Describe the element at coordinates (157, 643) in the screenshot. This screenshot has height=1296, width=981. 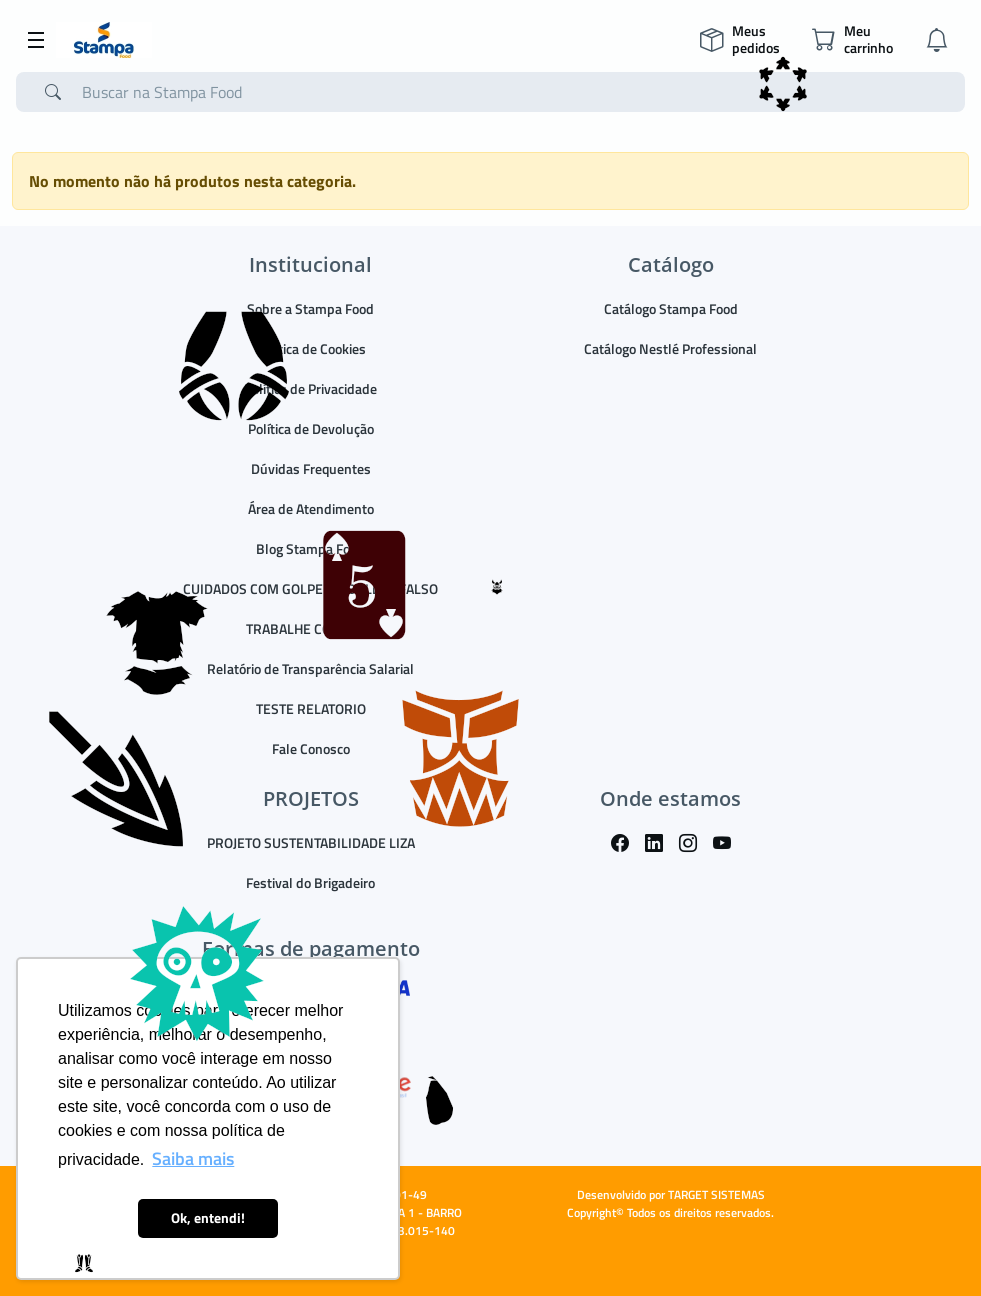
I see `equip fur armor or primitive clothing` at that location.